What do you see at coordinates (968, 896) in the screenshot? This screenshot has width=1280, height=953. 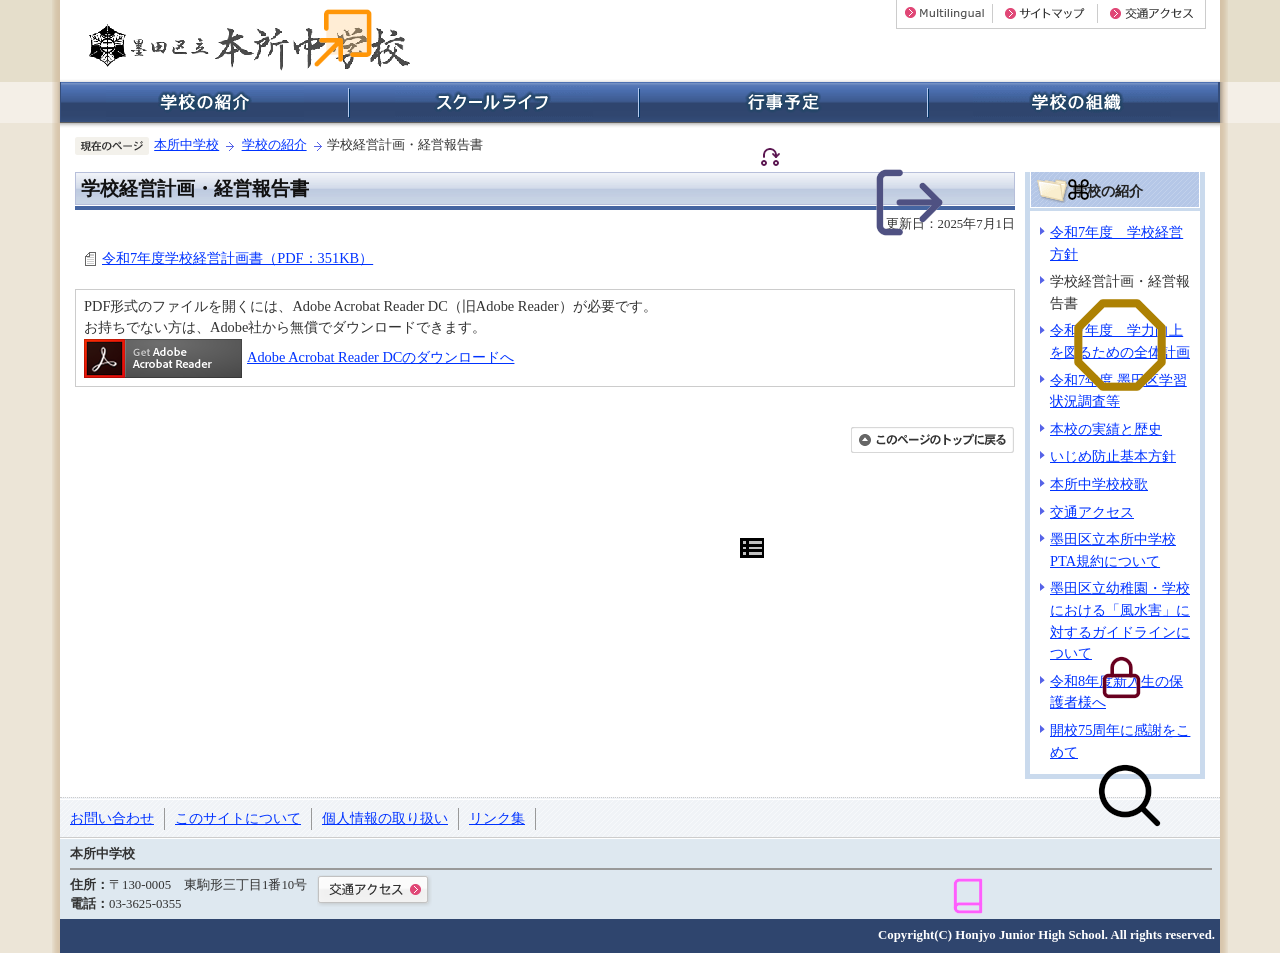 I see `open a book or reading view` at bounding box center [968, 896].